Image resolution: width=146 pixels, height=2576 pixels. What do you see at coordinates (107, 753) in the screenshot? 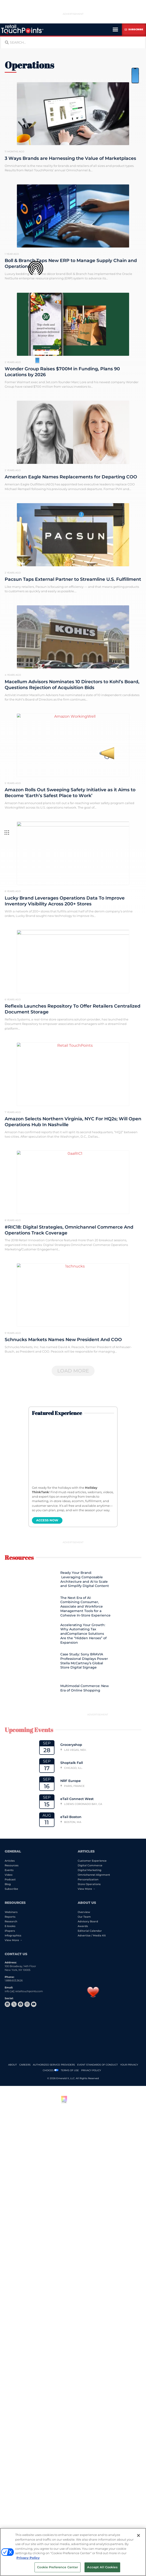
I see `access automator actions or workflows` at bounding box center [107, 753].